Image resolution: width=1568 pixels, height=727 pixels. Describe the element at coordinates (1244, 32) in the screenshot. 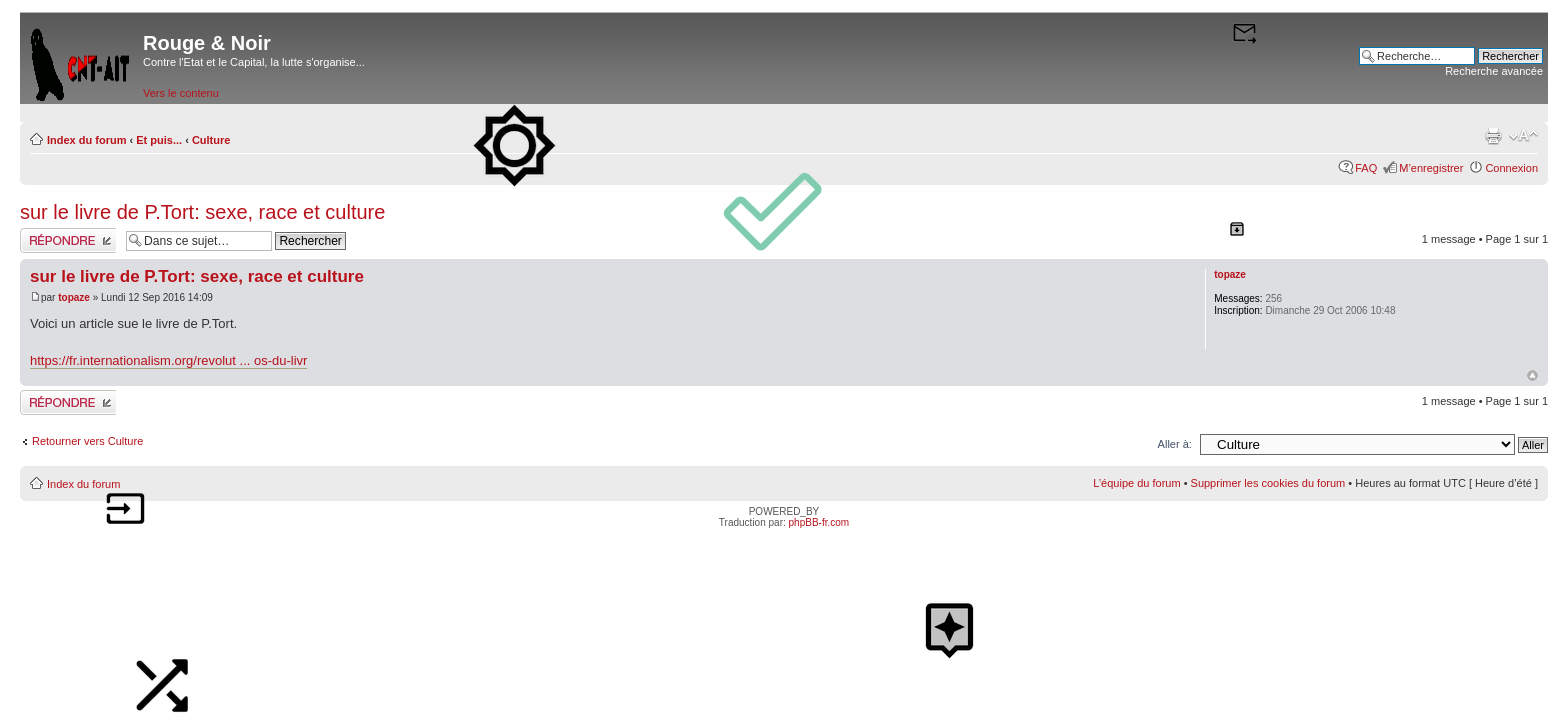

I see `forward an email to another recipient` at that location.